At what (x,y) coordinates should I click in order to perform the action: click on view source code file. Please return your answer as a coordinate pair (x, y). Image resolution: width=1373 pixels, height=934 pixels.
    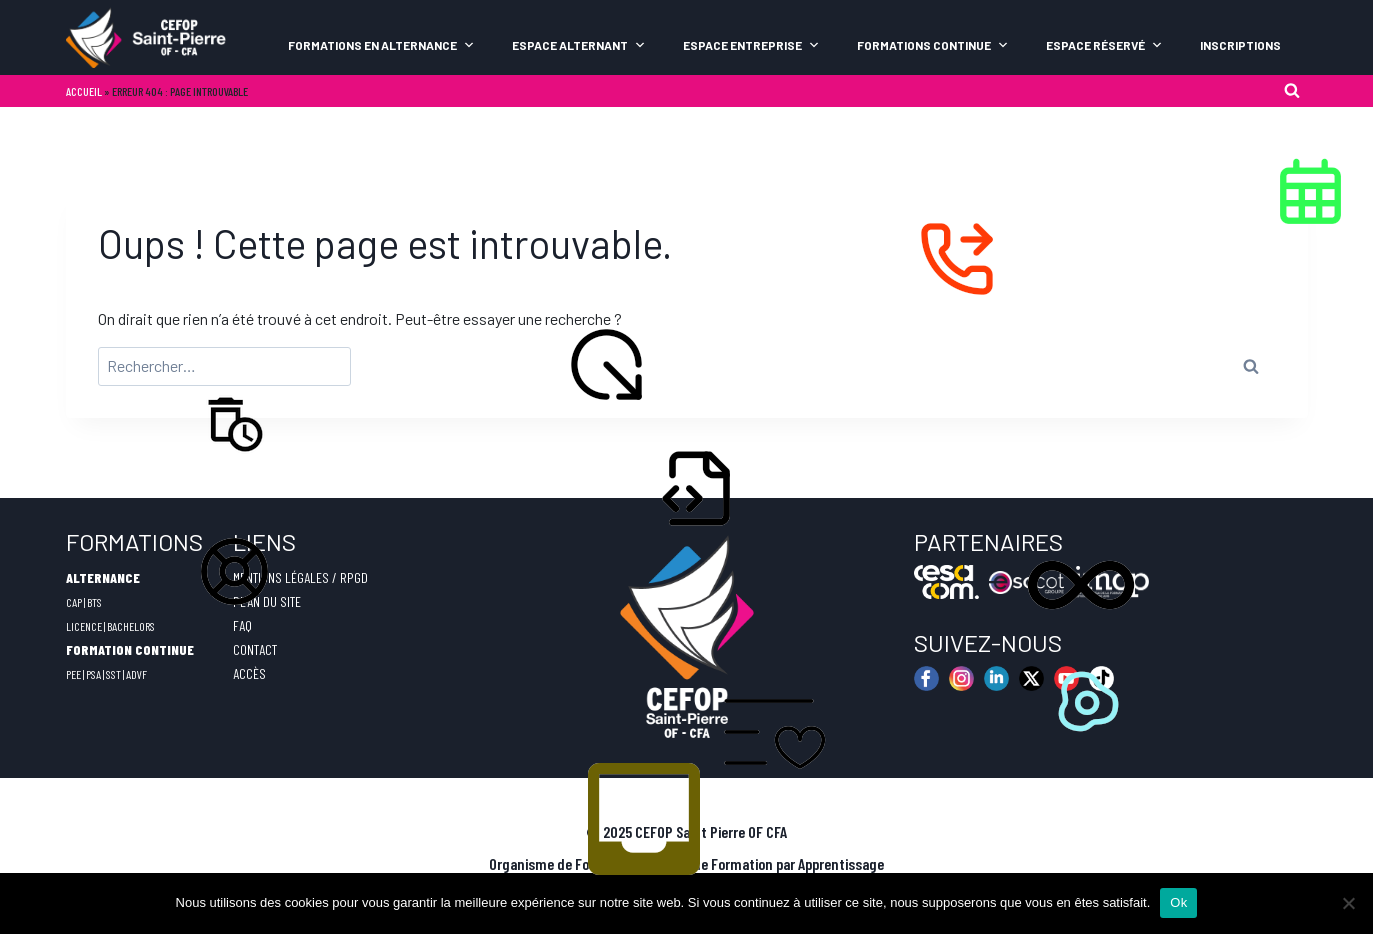
    Looking at the image, I should click on (699, 488).